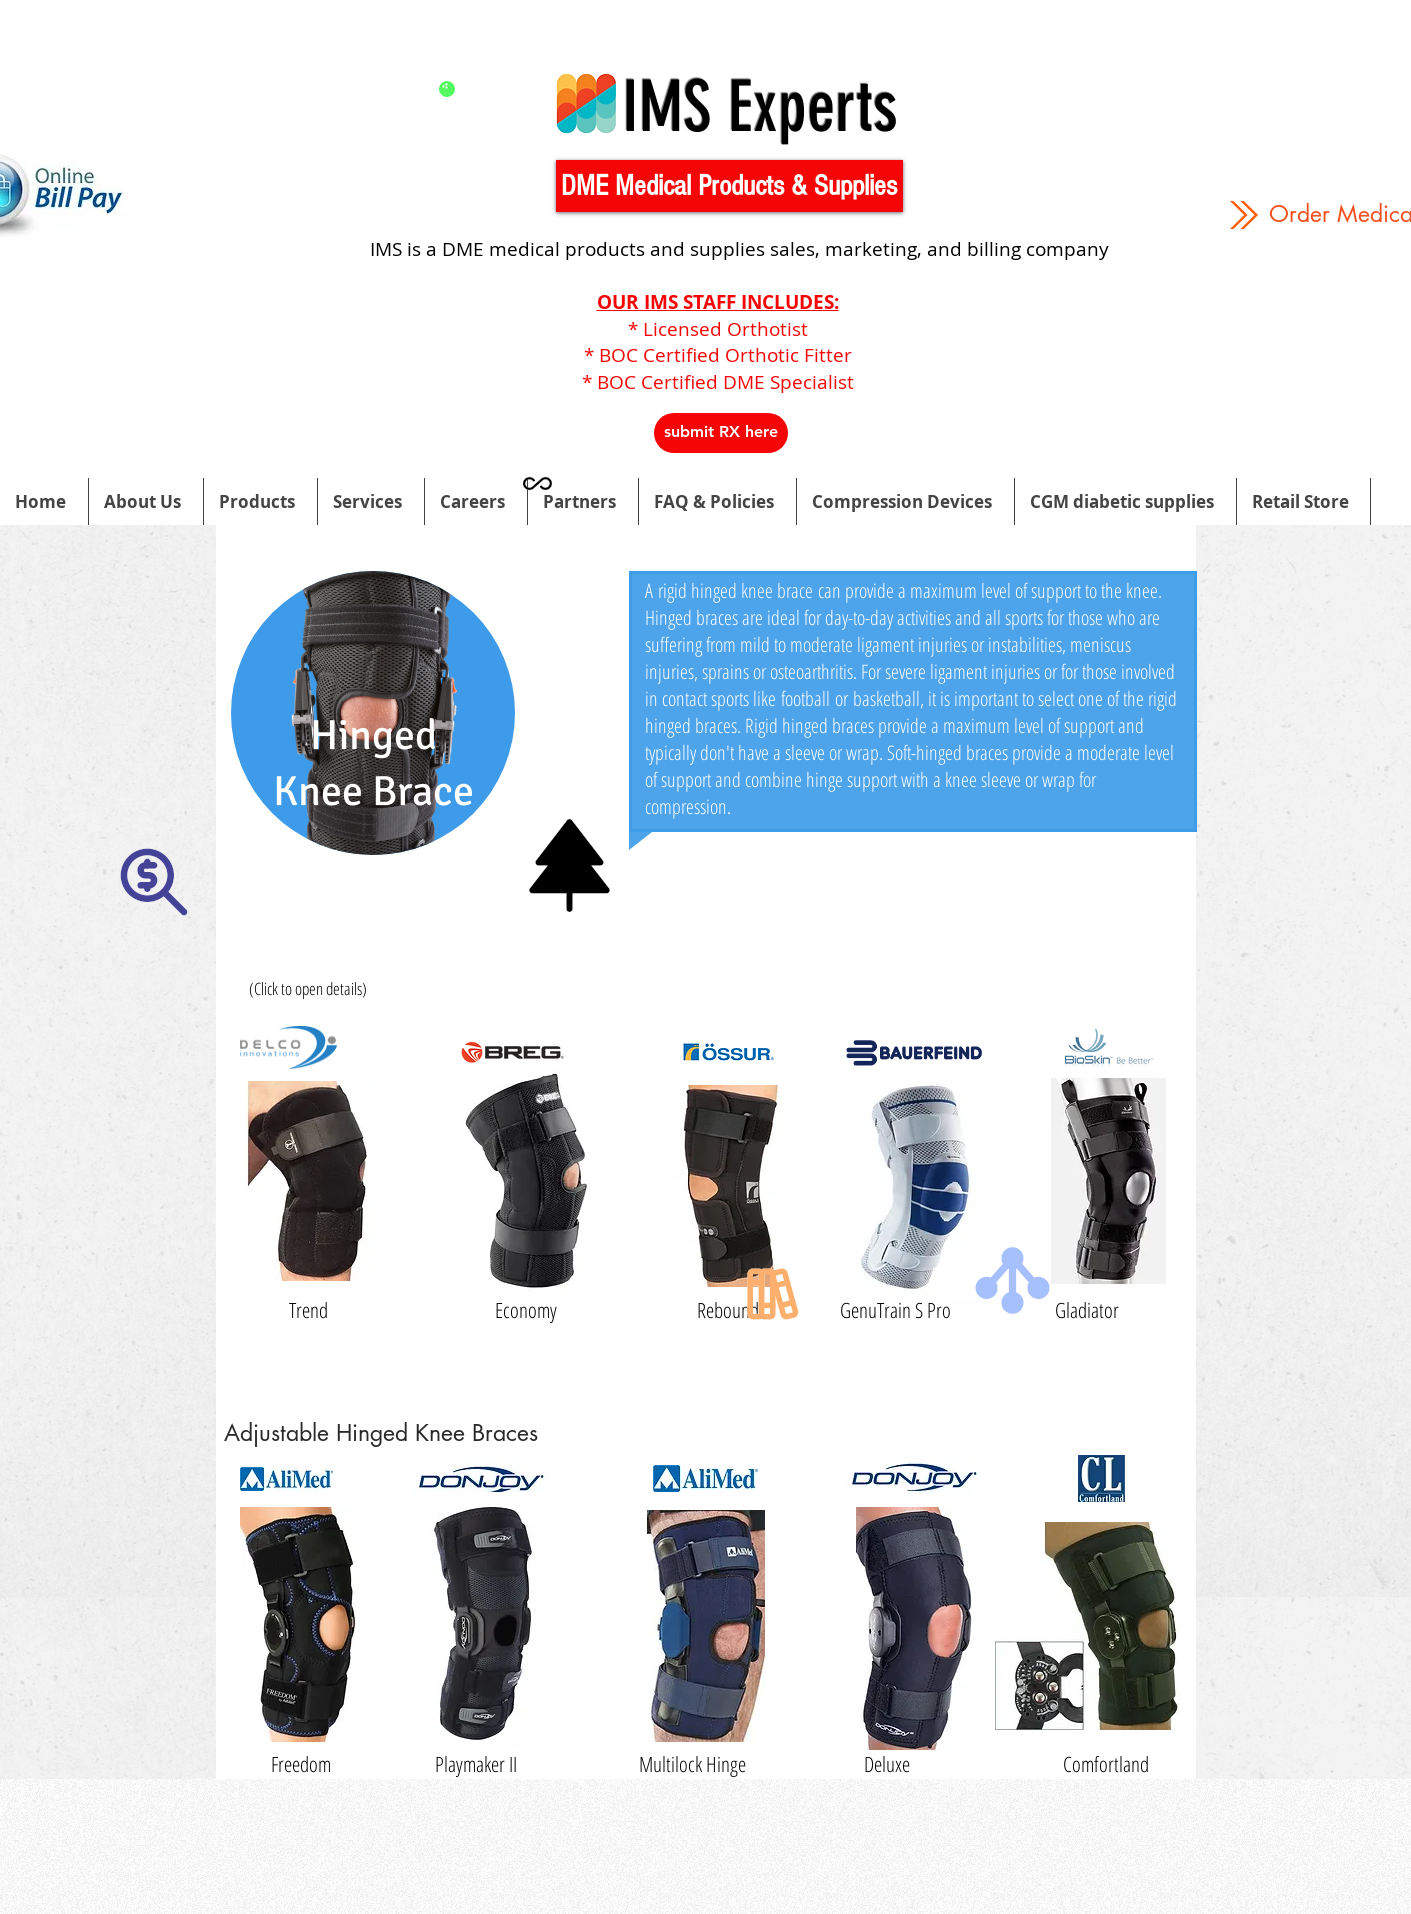 Image resolution: width=1411 pixels, height=1914 pixels. Describe the element at coordinates (447, 89) in the screenshot. I see `access bowling or sports games` at that location.